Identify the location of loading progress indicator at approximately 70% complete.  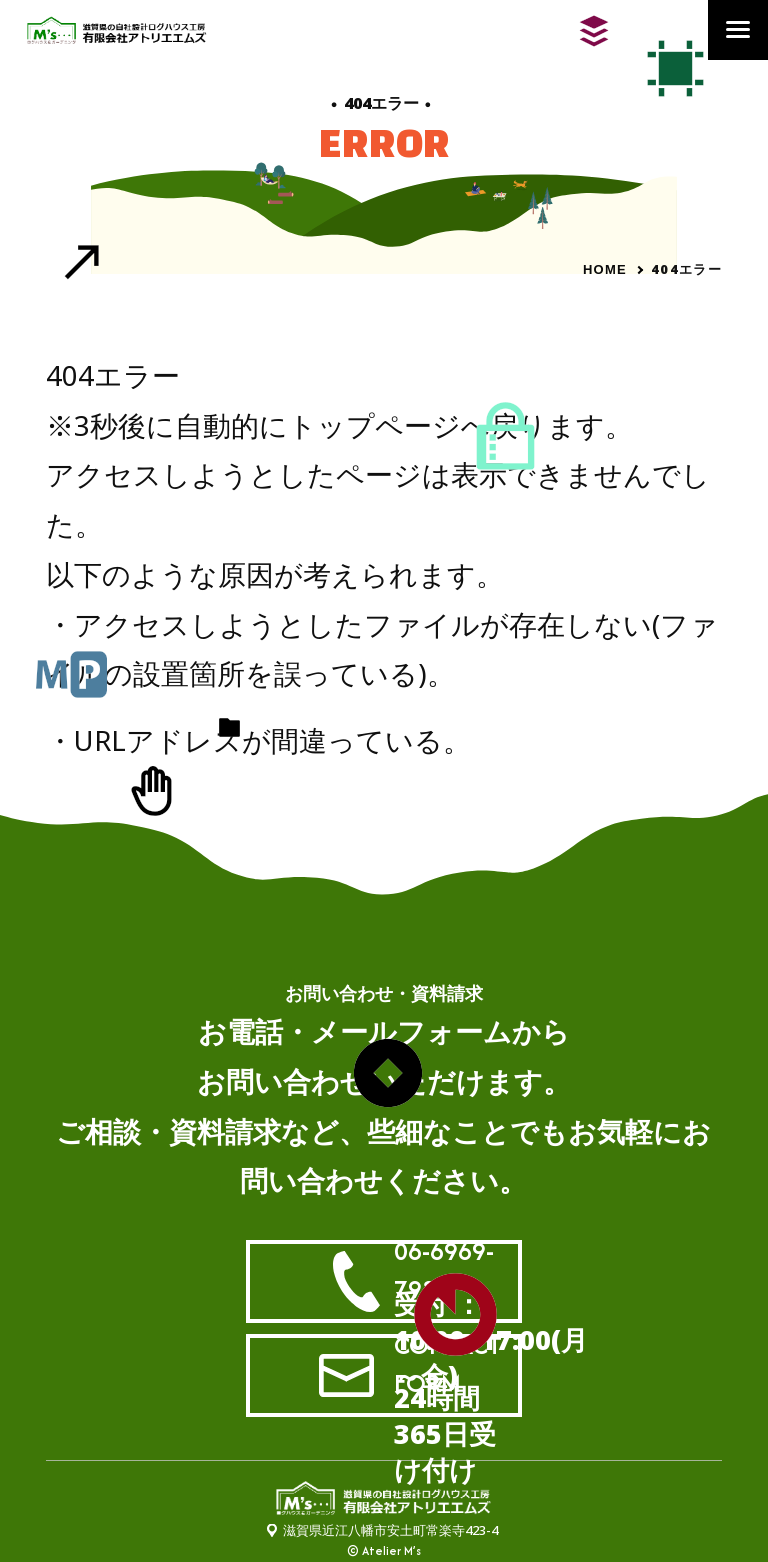
(455, 1314).